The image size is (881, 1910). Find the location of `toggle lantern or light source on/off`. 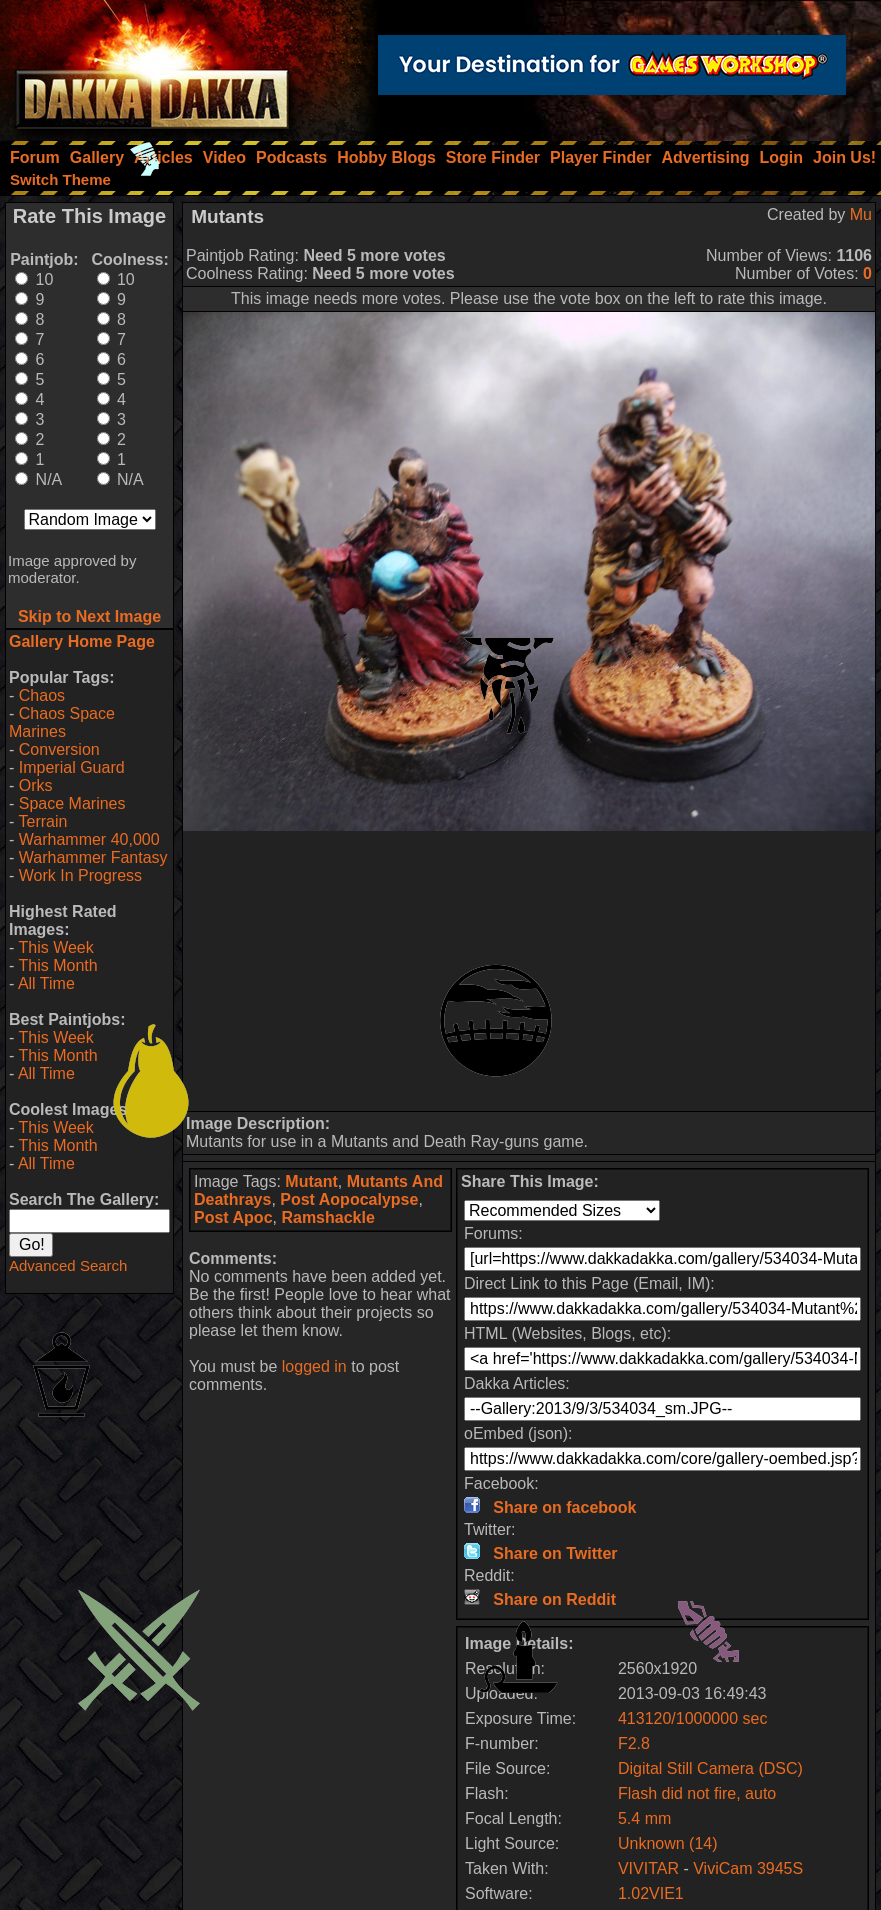

toggle lantern or light source on/off is located at coordinates (61, 1374).